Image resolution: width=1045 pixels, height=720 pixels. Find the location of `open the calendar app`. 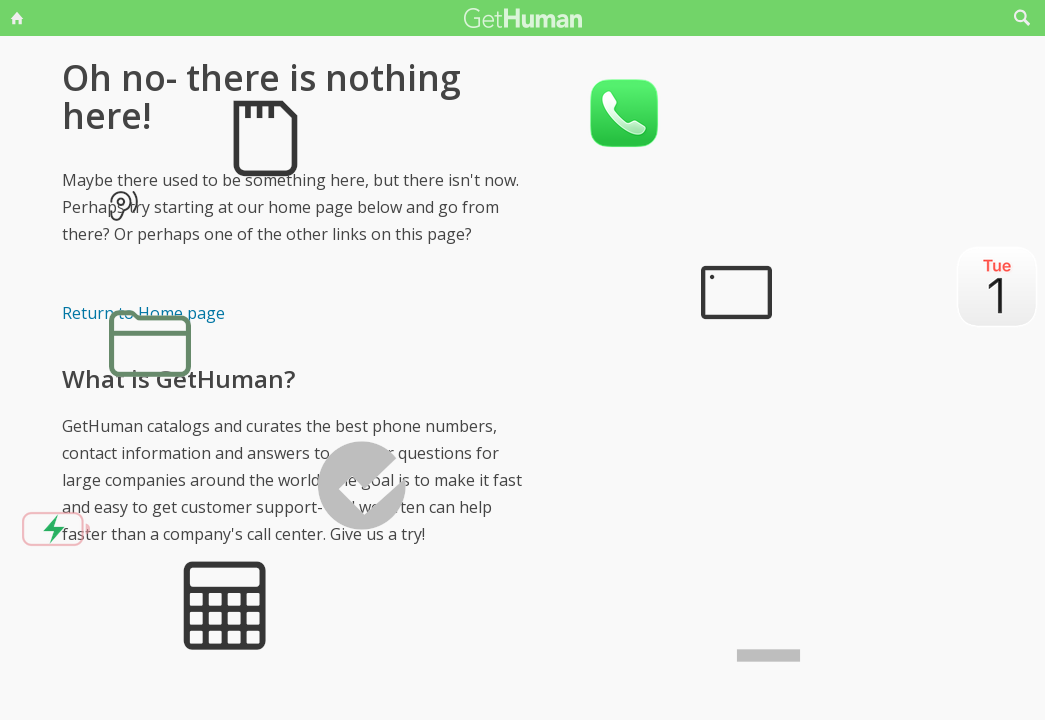

open the calendar app is located at coordinates (997, 287).